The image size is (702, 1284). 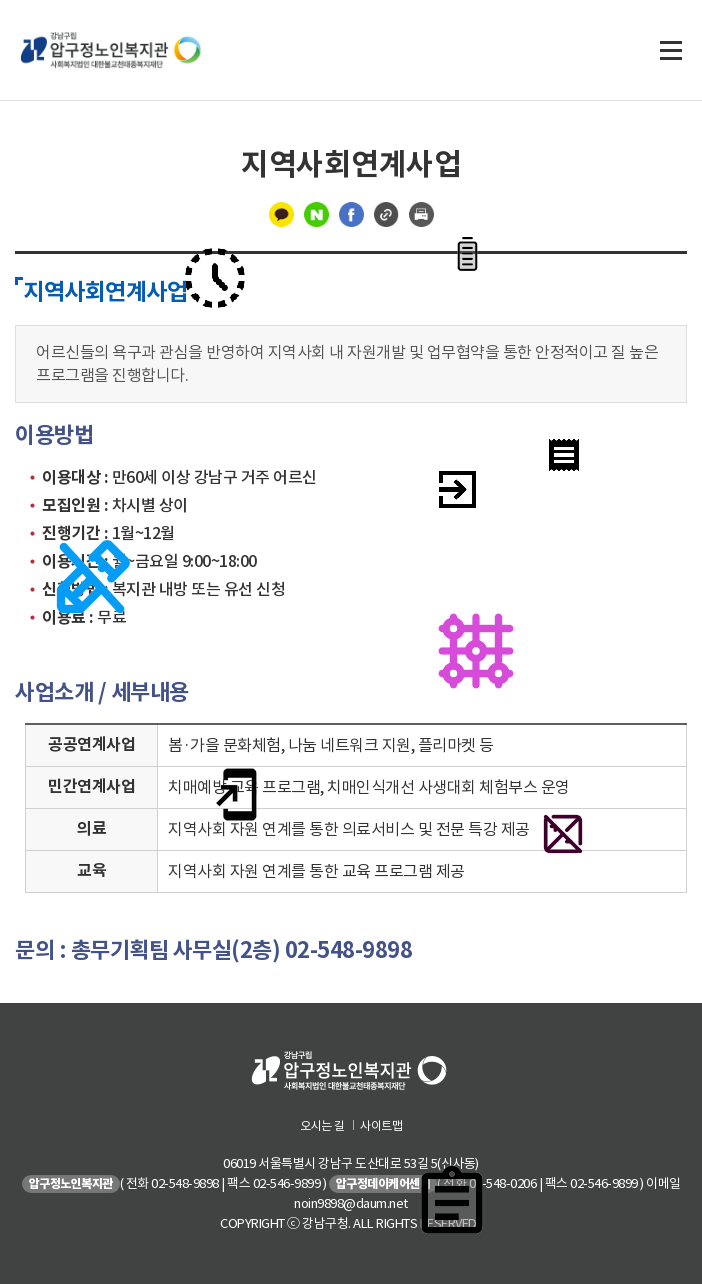 What do you see at coordinates (457, 489) in the screenshot?
I see `log out of the current account` at bounding box center [457, 489].